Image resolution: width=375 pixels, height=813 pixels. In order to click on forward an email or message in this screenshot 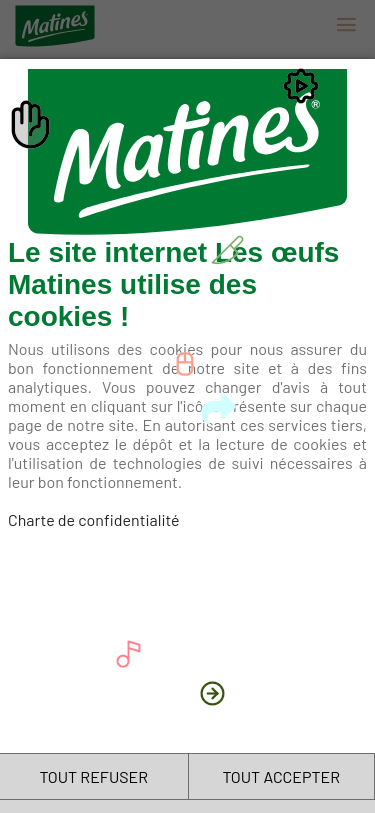, I will do `click(218, 409)`.